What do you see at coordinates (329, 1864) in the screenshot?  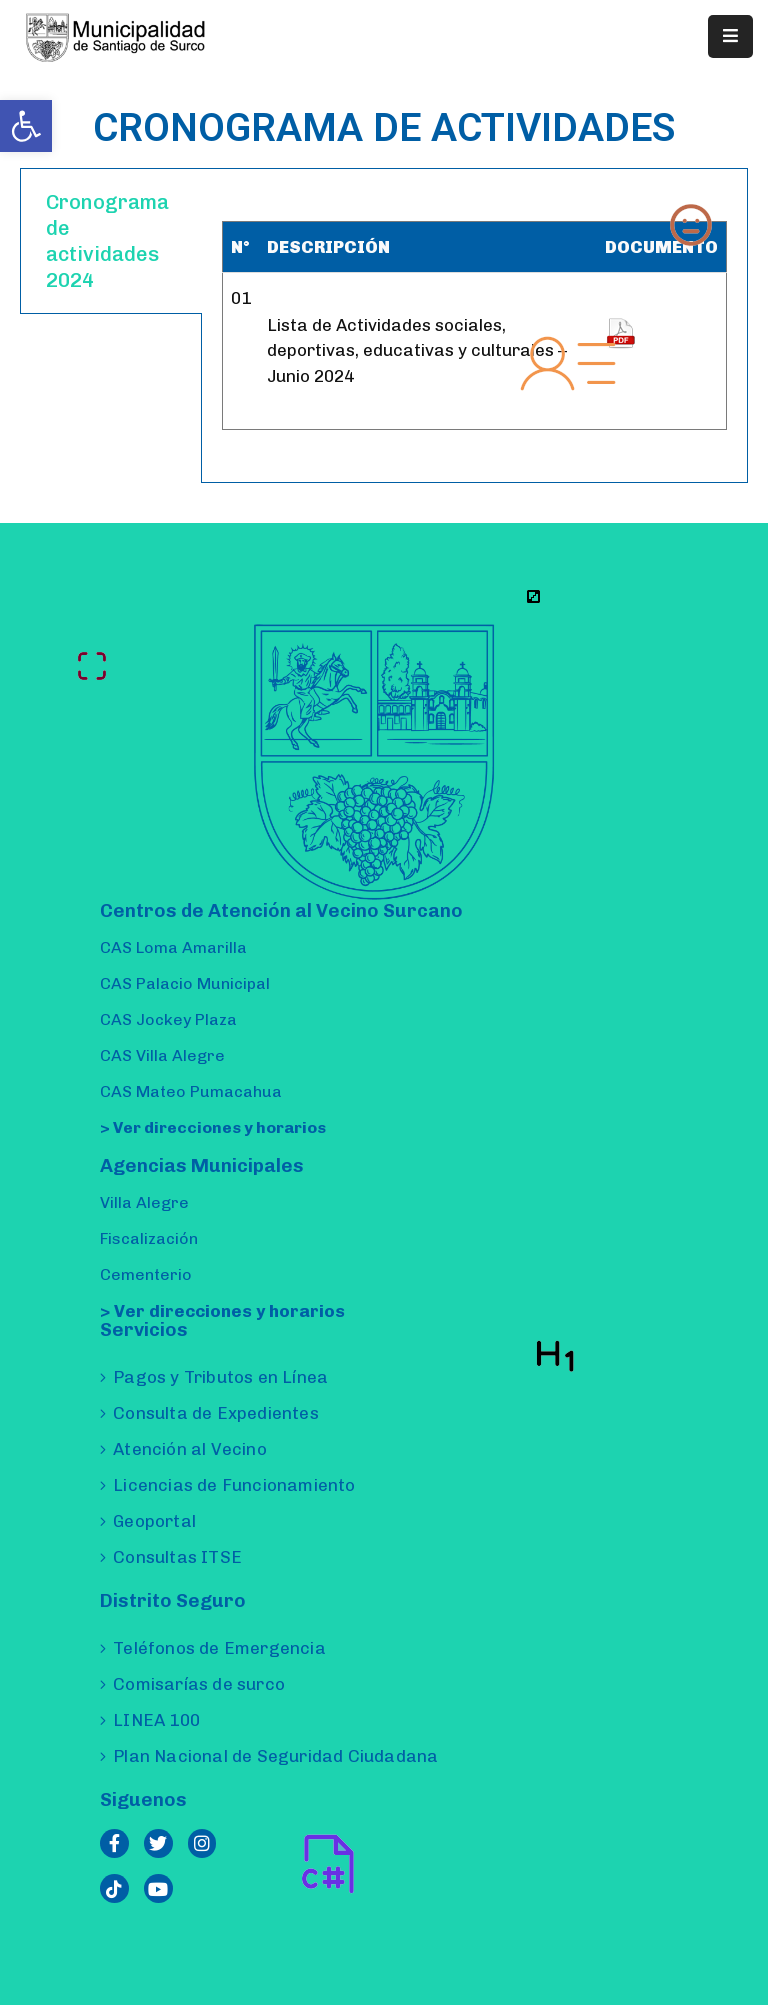 I see `a C# source code file` at bounding box center [329, 1864].